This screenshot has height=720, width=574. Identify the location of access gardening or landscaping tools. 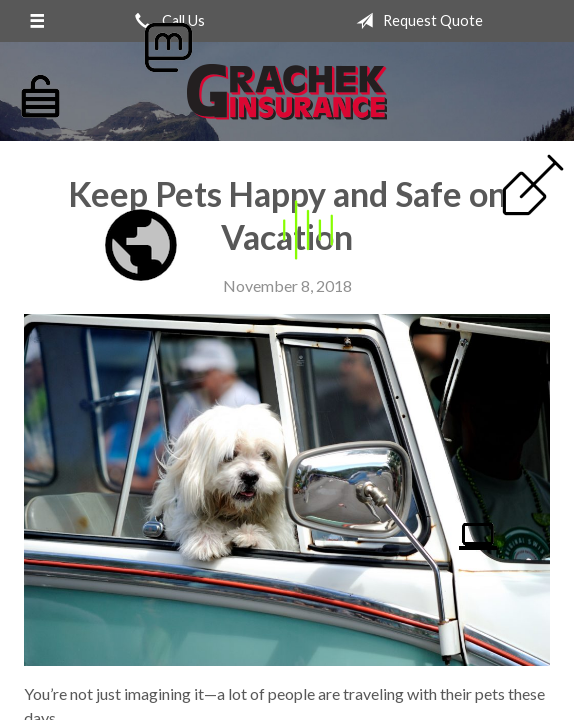
(532, 186).